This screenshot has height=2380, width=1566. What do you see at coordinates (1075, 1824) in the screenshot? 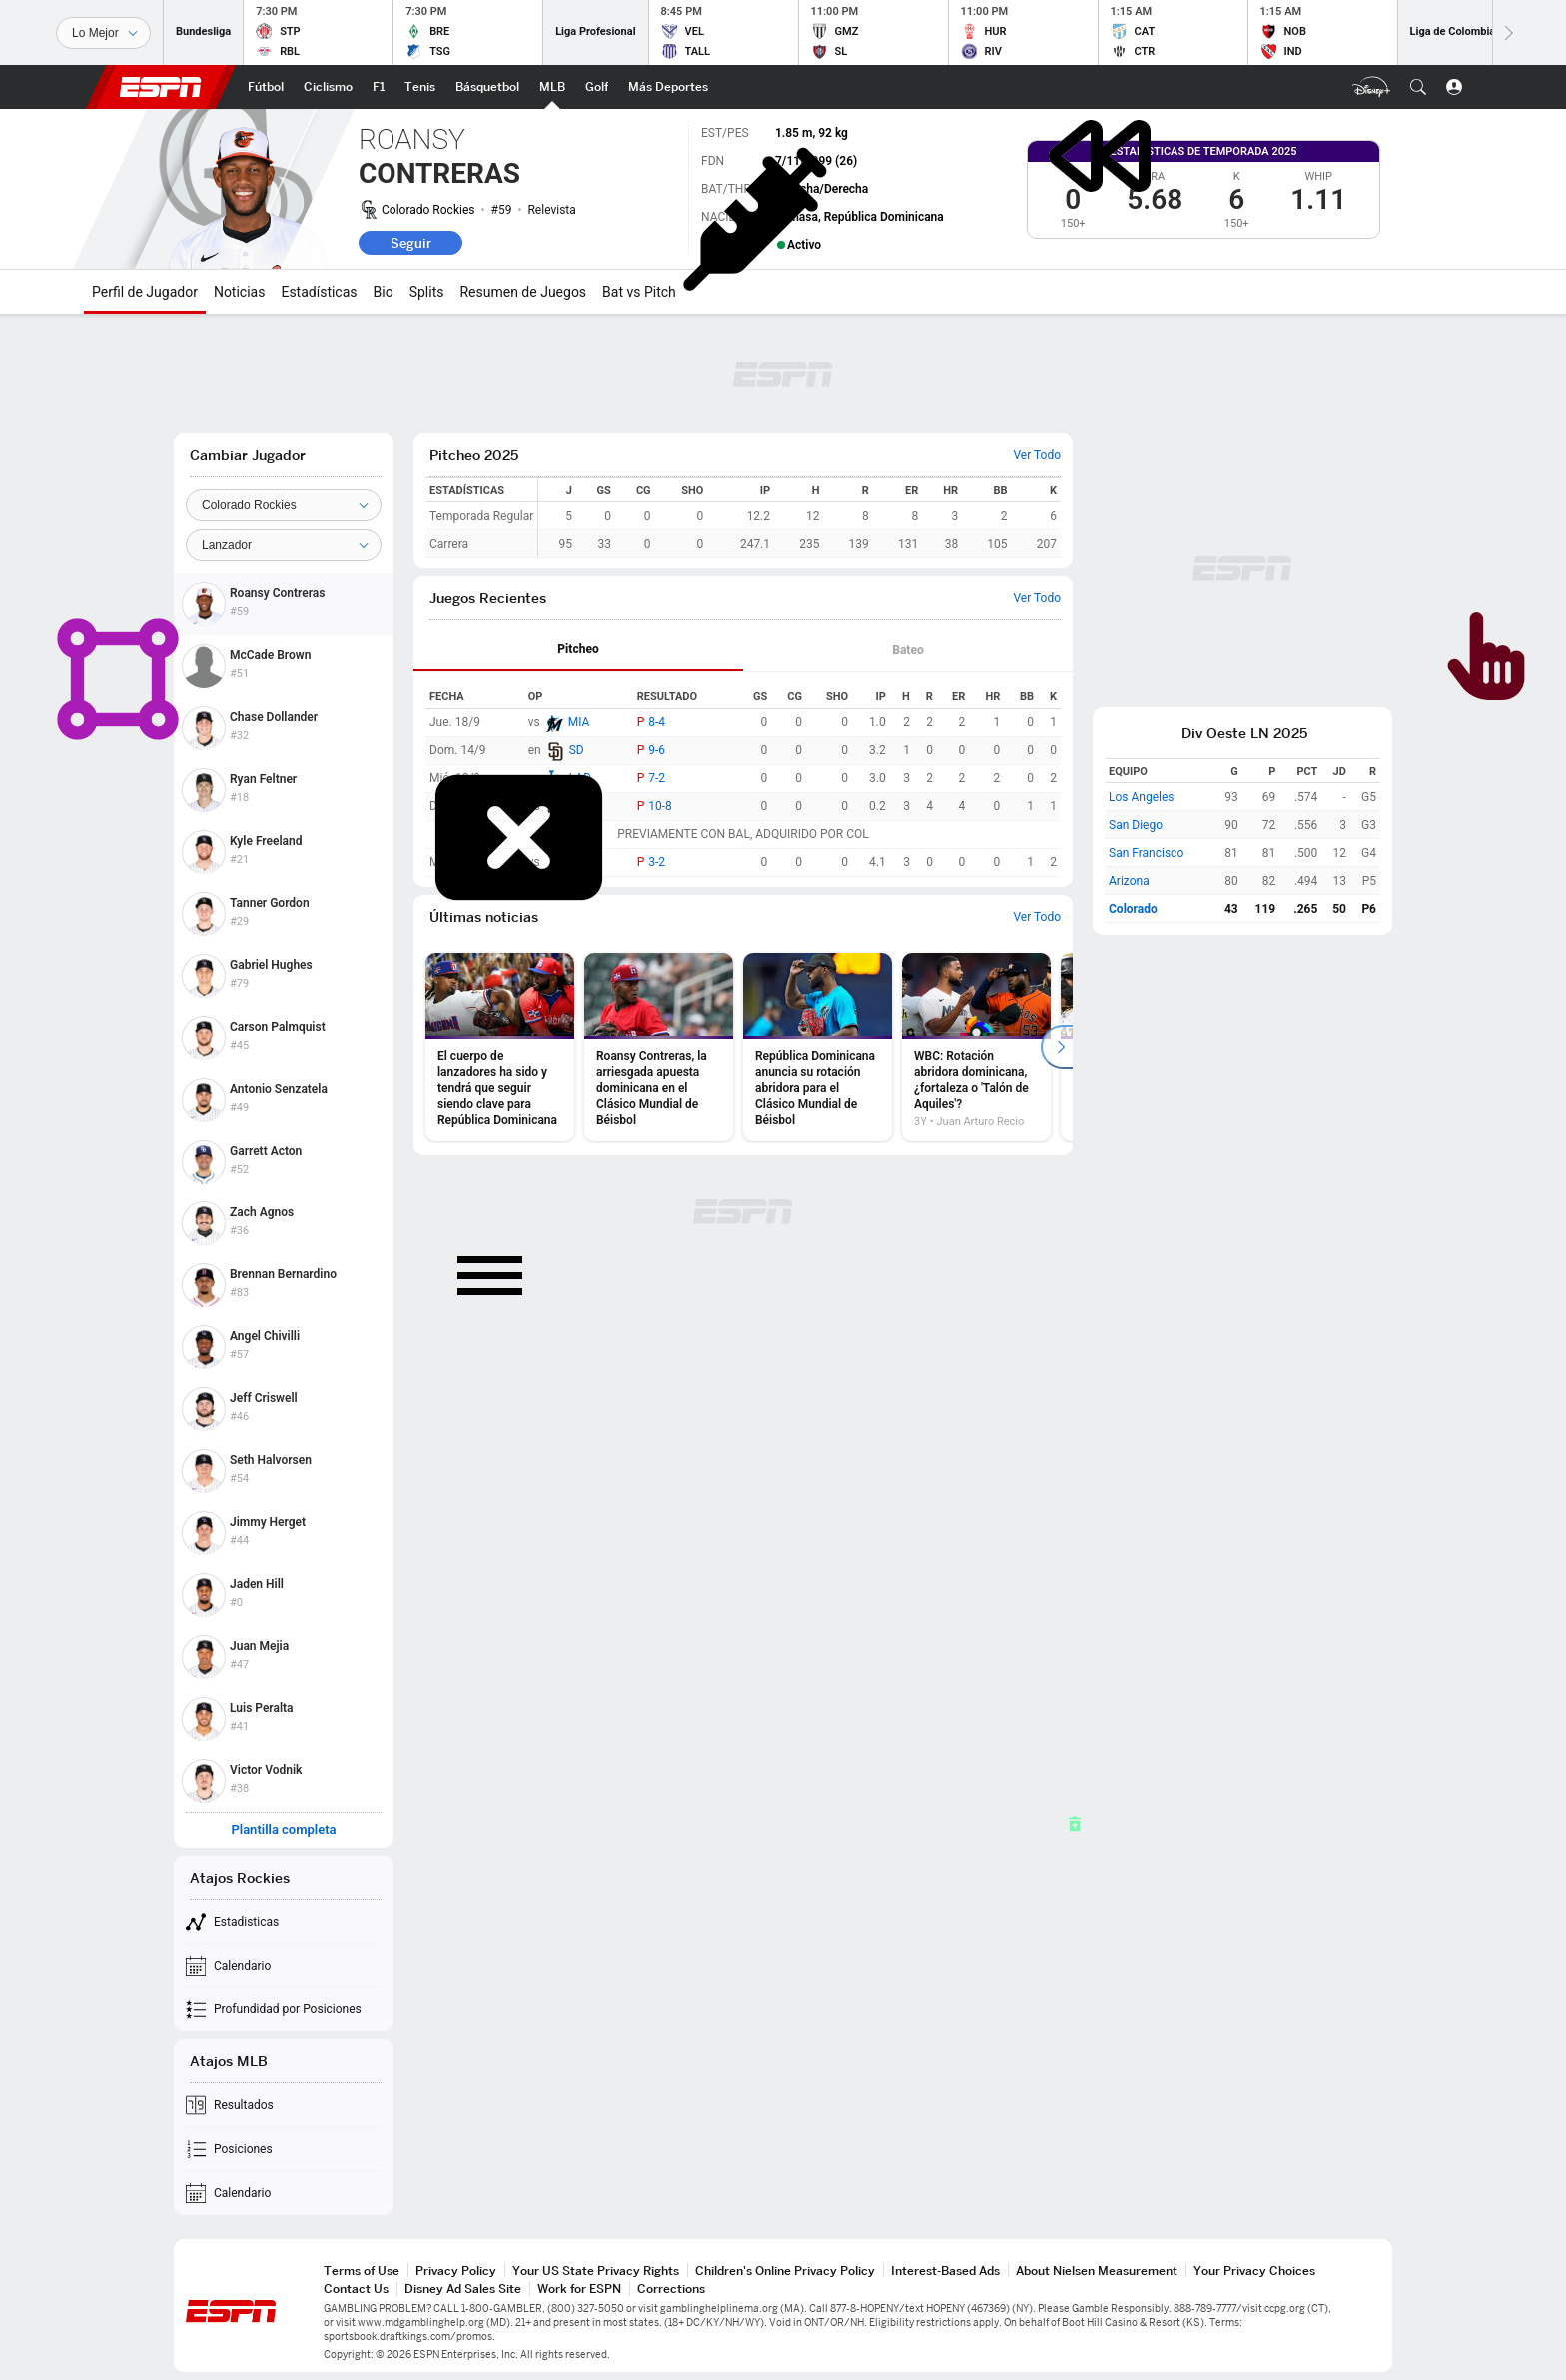
I see `restore item from trash` at bounding box center [1075, 1824].